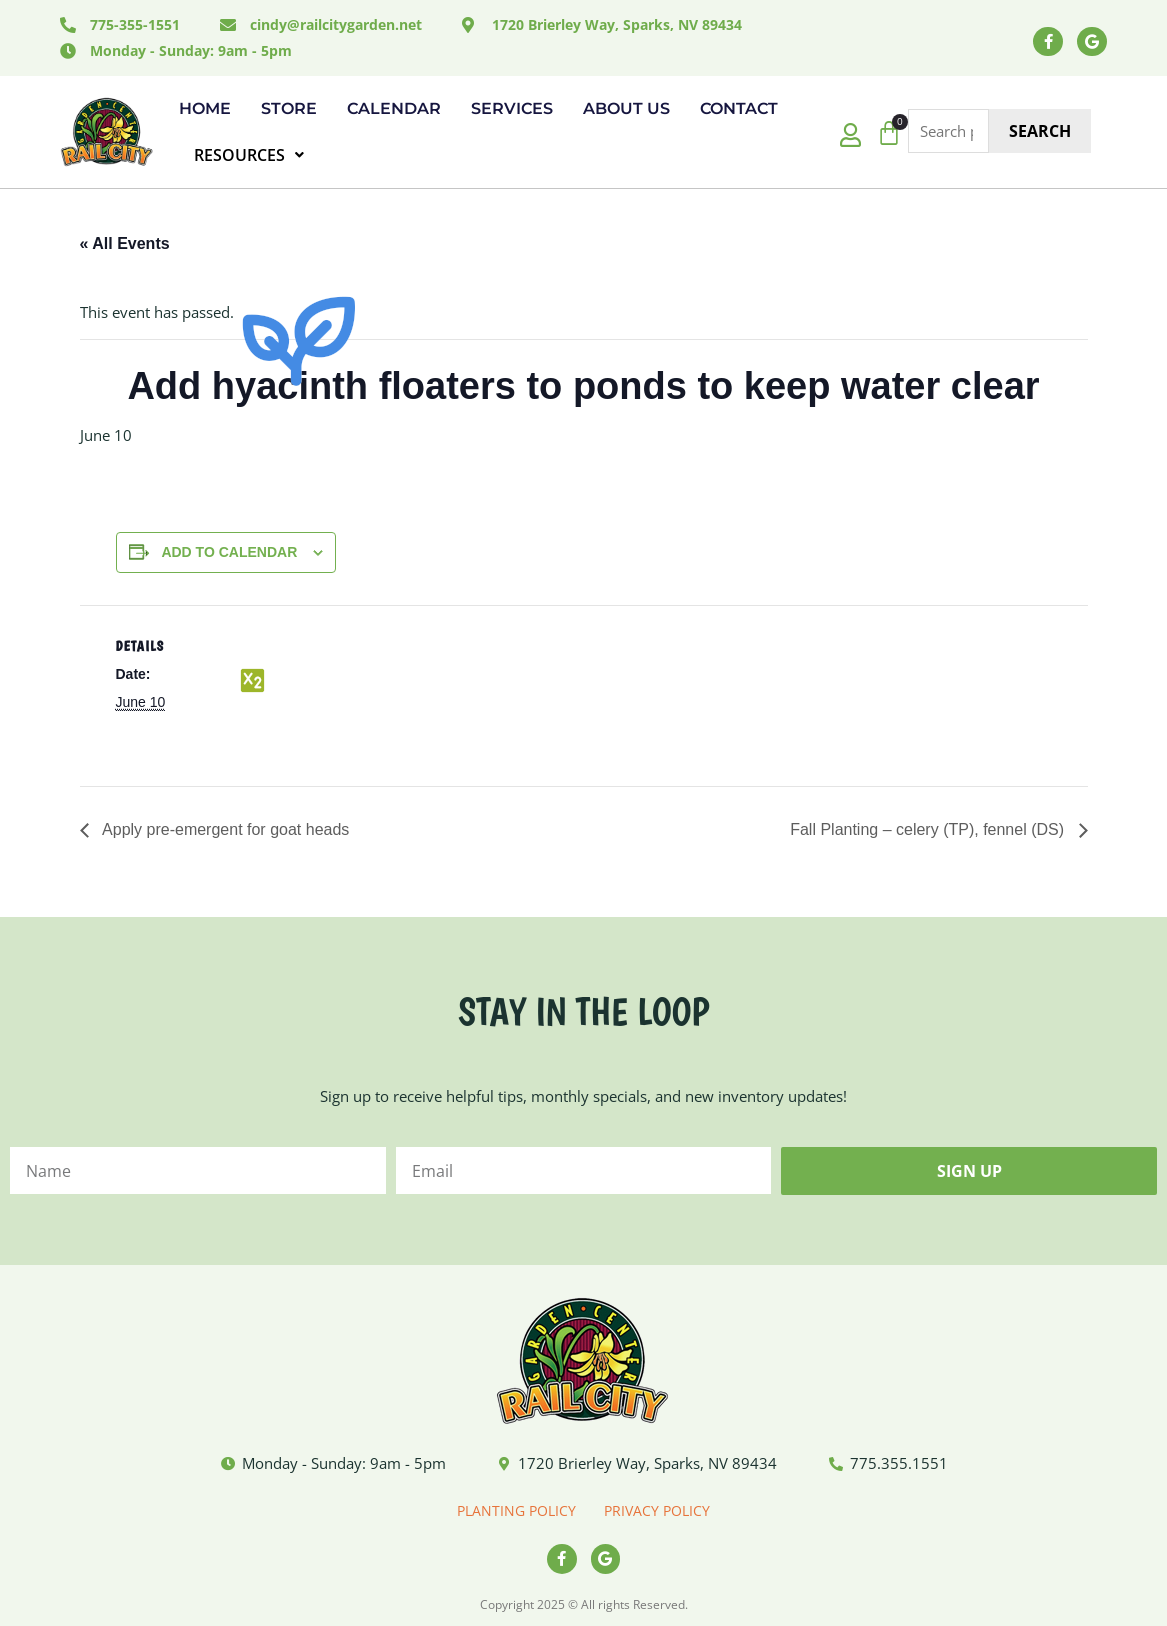 This screenshot has height=1626, width=1167. I want to click on access garden or plant care features, so click(298, 336).